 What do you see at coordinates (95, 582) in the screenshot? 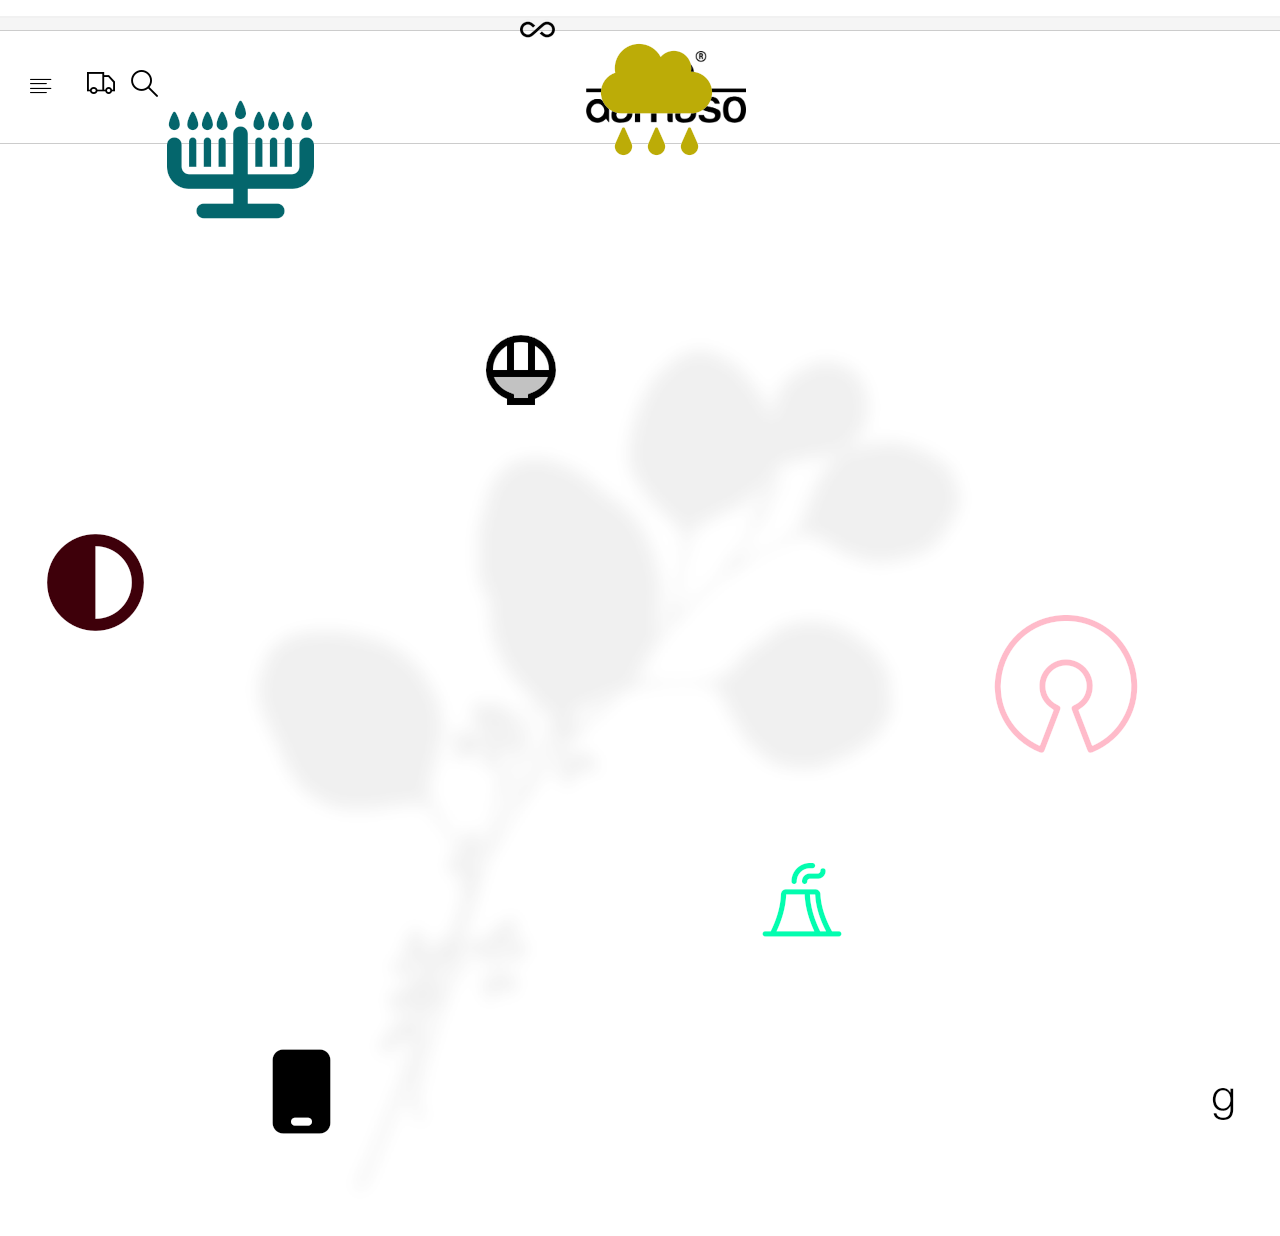
I see `toggle between light and dark mode` at bounding box center [95, 582].